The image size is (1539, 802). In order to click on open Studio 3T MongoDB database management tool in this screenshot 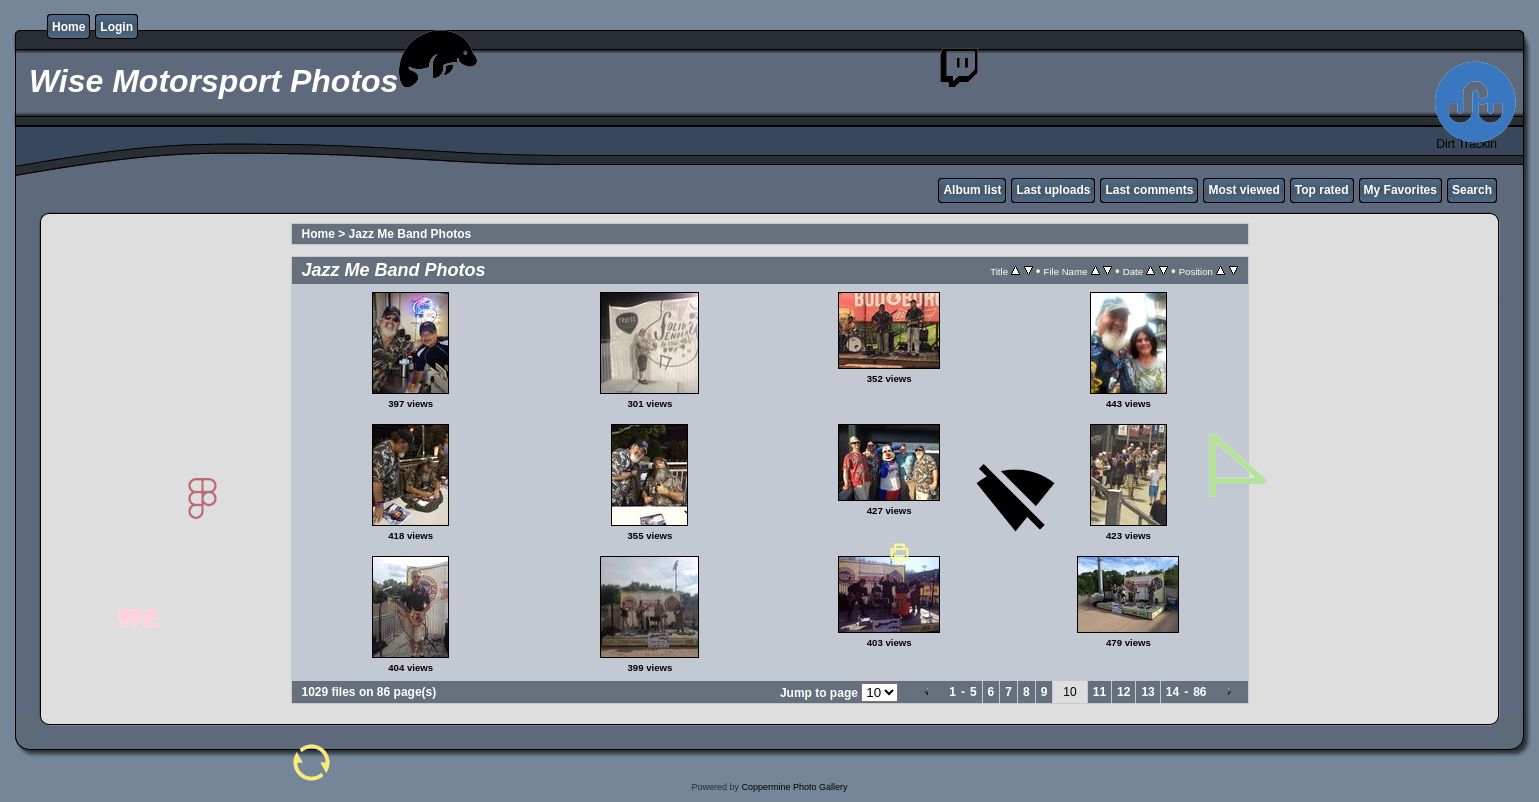, I will do `click(438, 59)`.